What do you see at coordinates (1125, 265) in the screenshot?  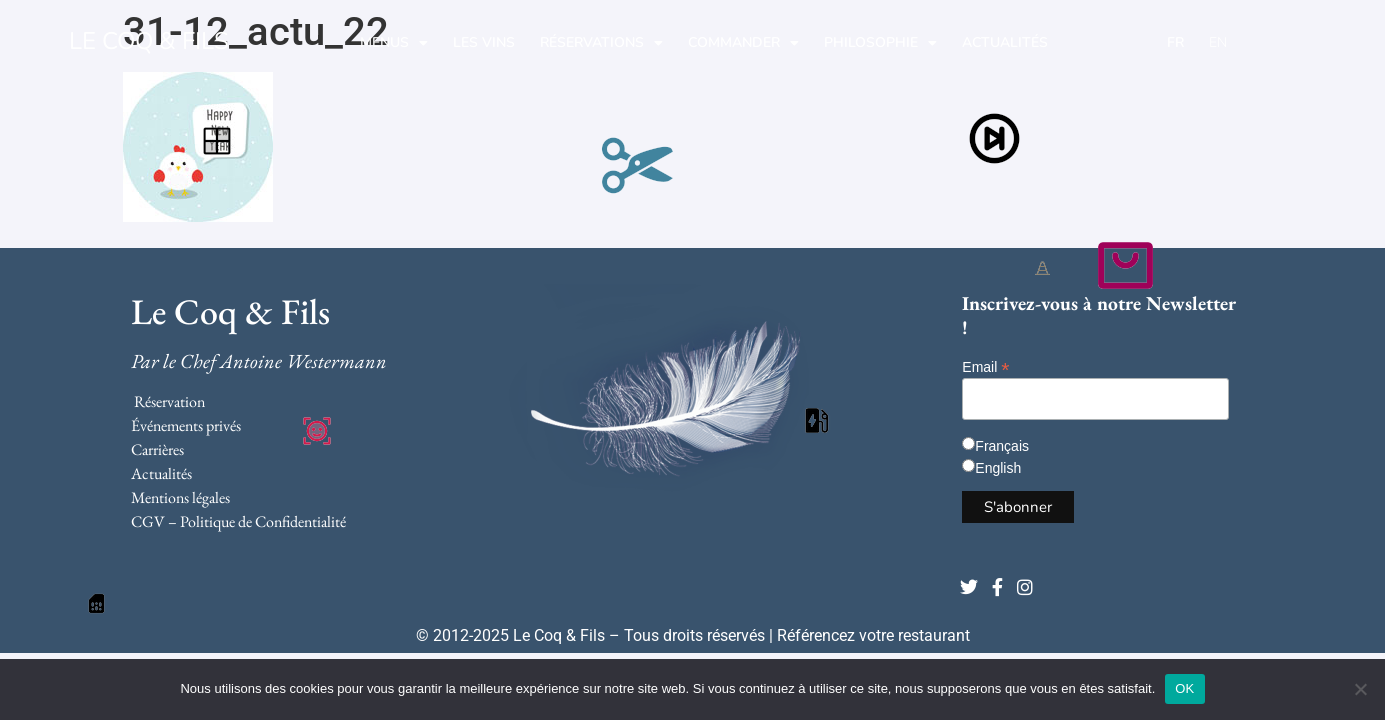 I see `view your shopping bag` at bounding box center [1125, 265].